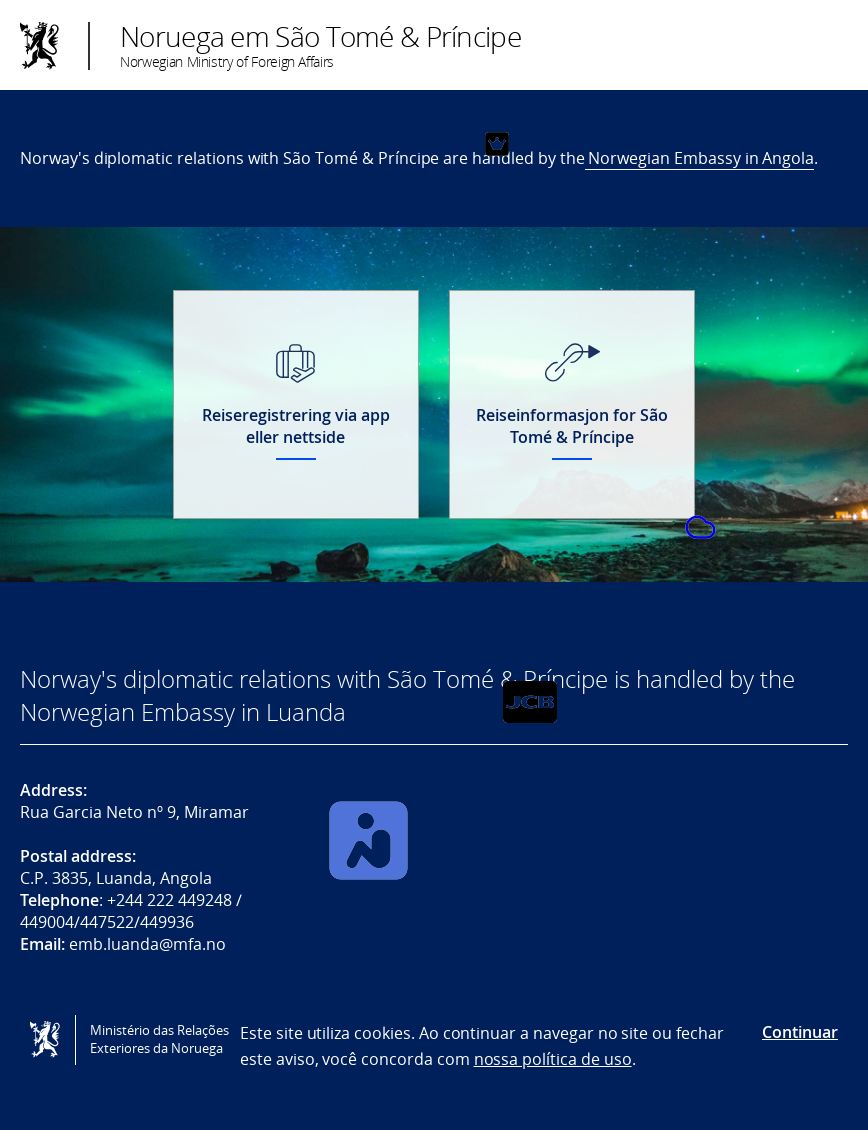 The image size is (868, 1130). What do you see at coordinates (497, 144) in the screenshot?
I see `web awesome brand logo` at bounding box center [497, 144].